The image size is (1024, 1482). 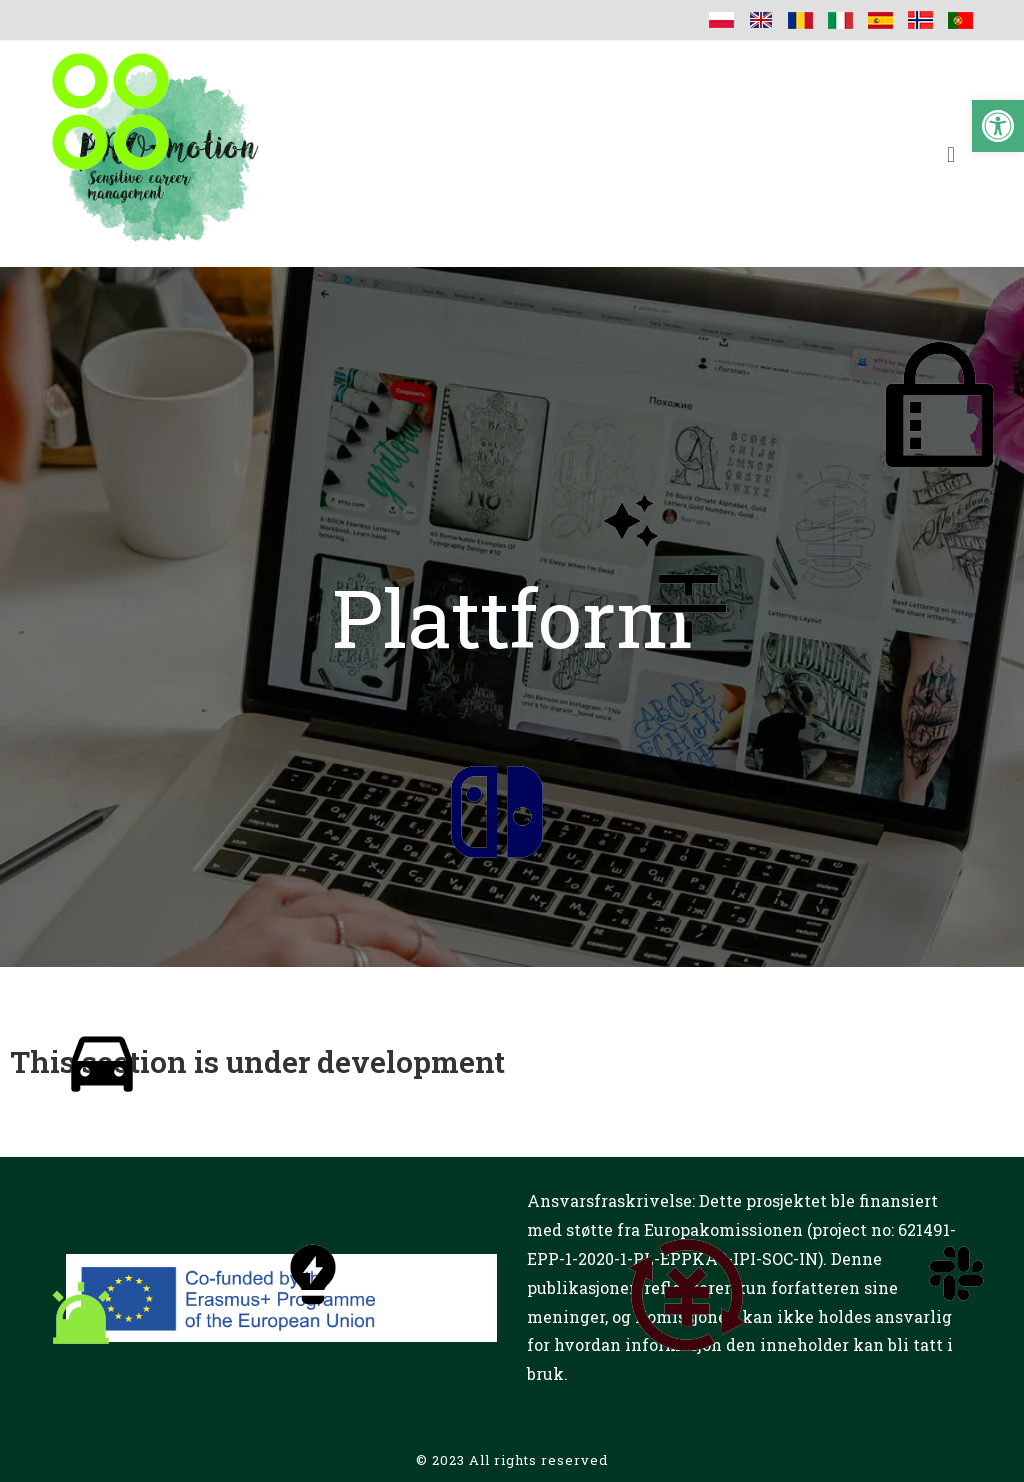 What do you see at coordinates (110, 111) in the screenshot?
I see `open app drawer or menu` at bounding box center [110, 111].